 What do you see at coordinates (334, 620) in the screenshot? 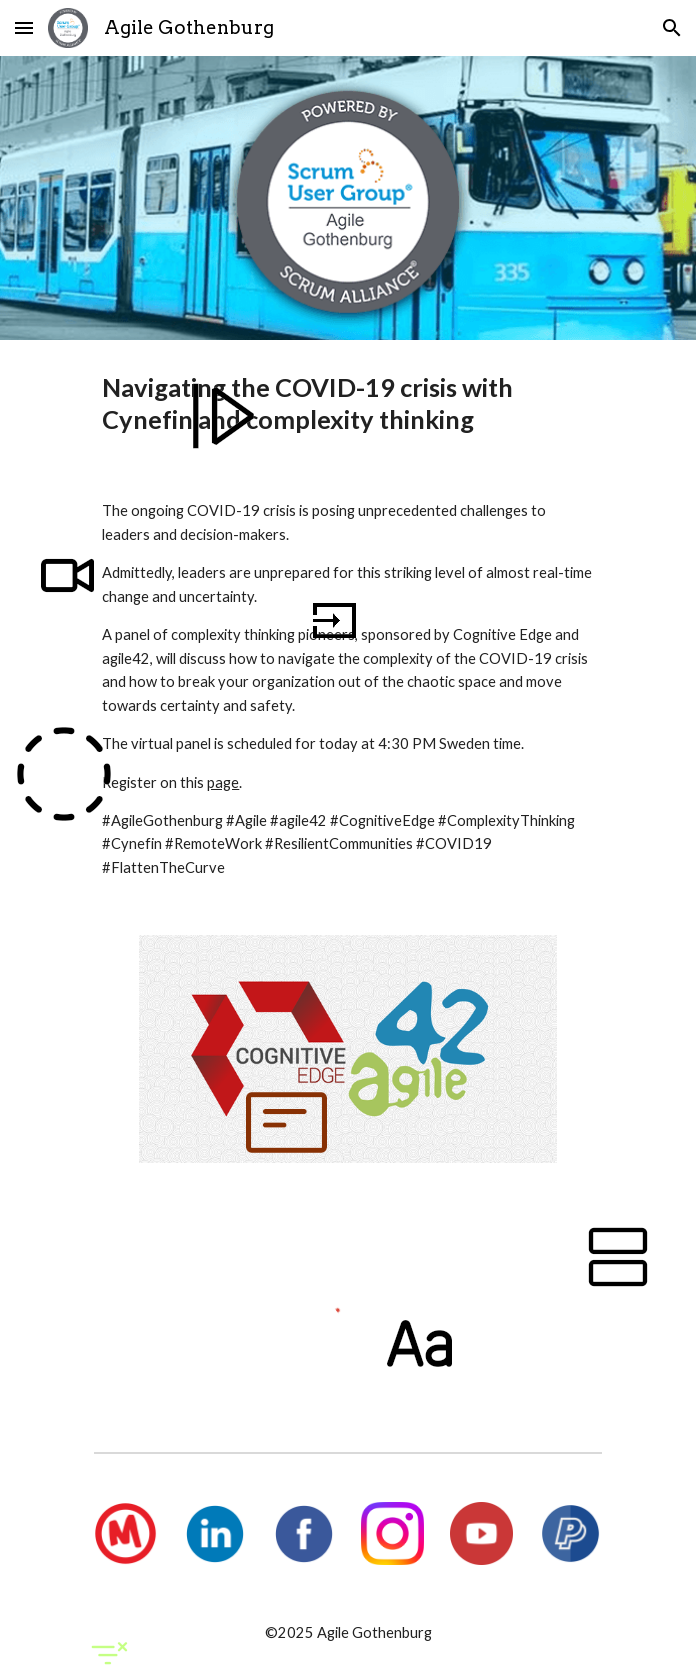
I see `import or input data into the application` at bounding box center [334, 620].